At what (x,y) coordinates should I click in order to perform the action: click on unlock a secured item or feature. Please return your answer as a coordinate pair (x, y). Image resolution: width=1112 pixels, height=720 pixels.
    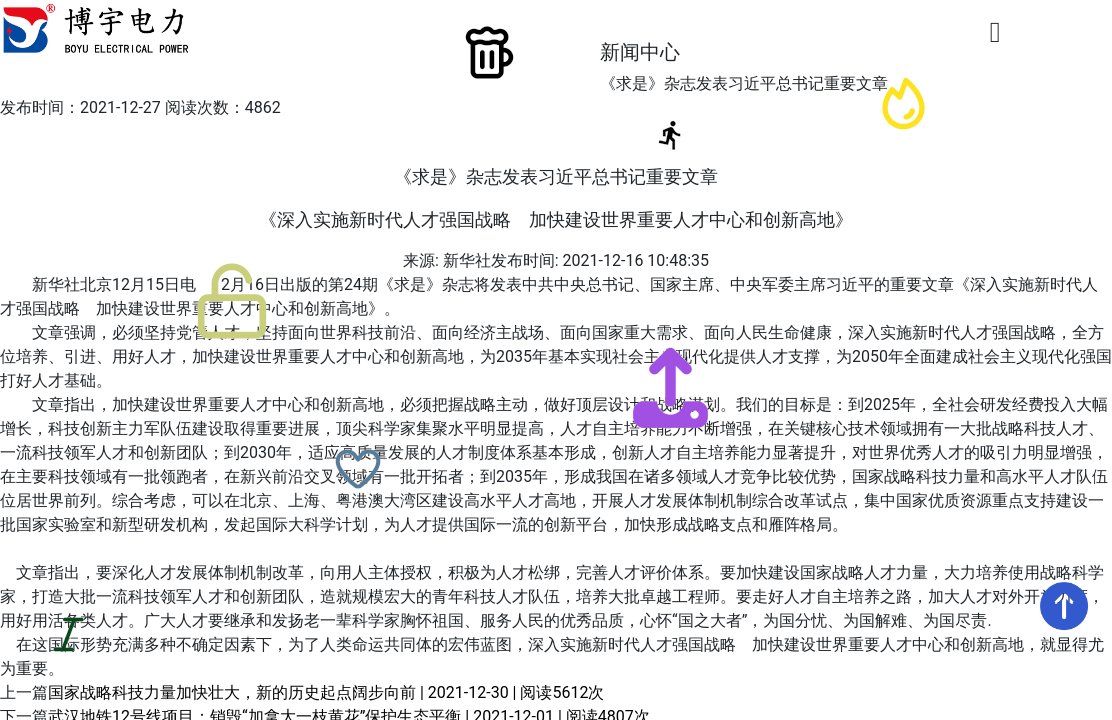
    Looking at the image, I should click on (232, 301).